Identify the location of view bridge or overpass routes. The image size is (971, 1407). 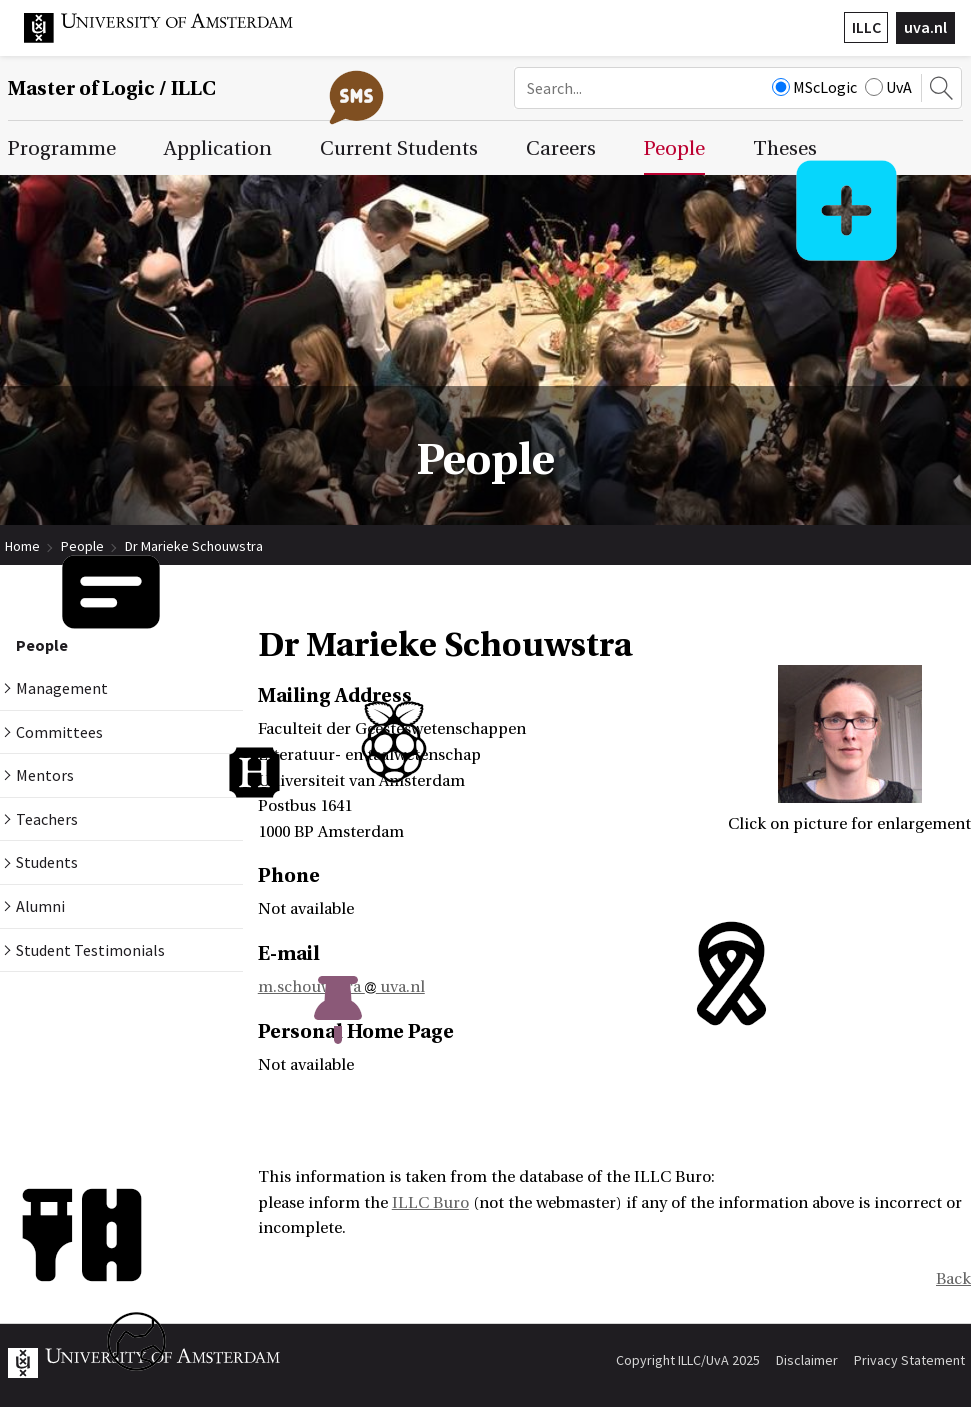
(82, 1235).